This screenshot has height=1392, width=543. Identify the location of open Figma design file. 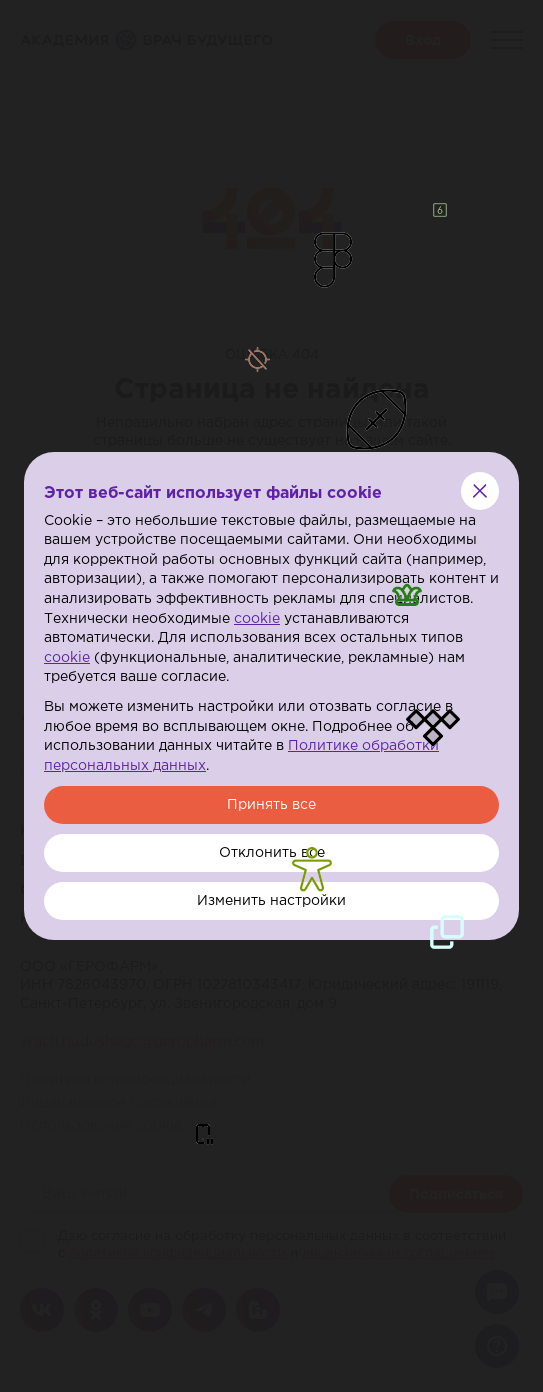
(332, 259).